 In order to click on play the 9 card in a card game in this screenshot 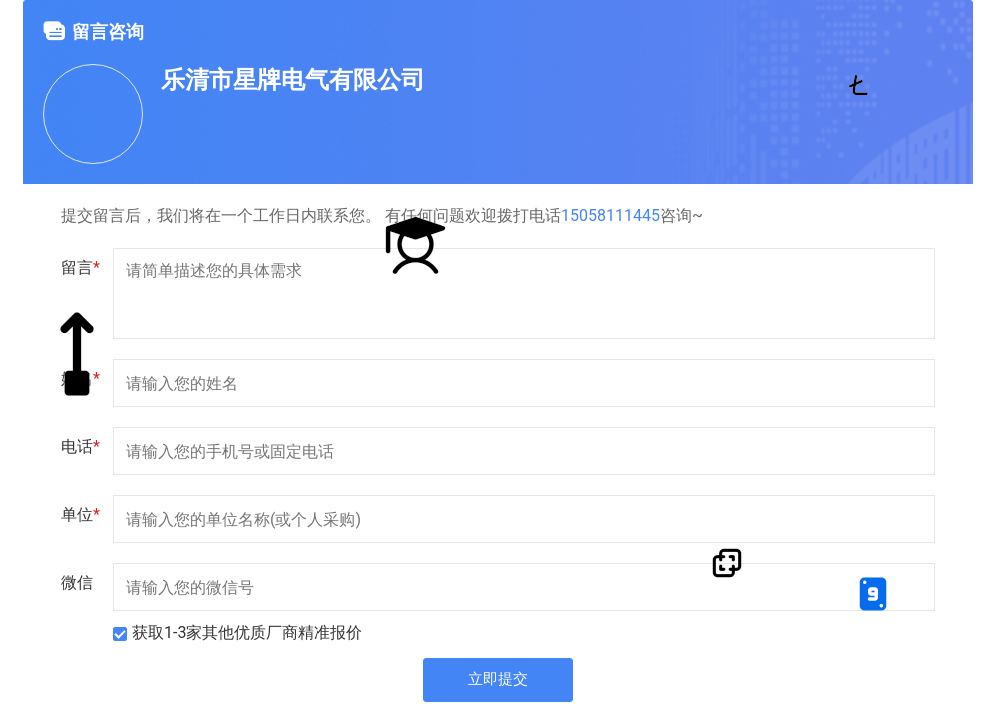, I will do `click(873, 594)`.